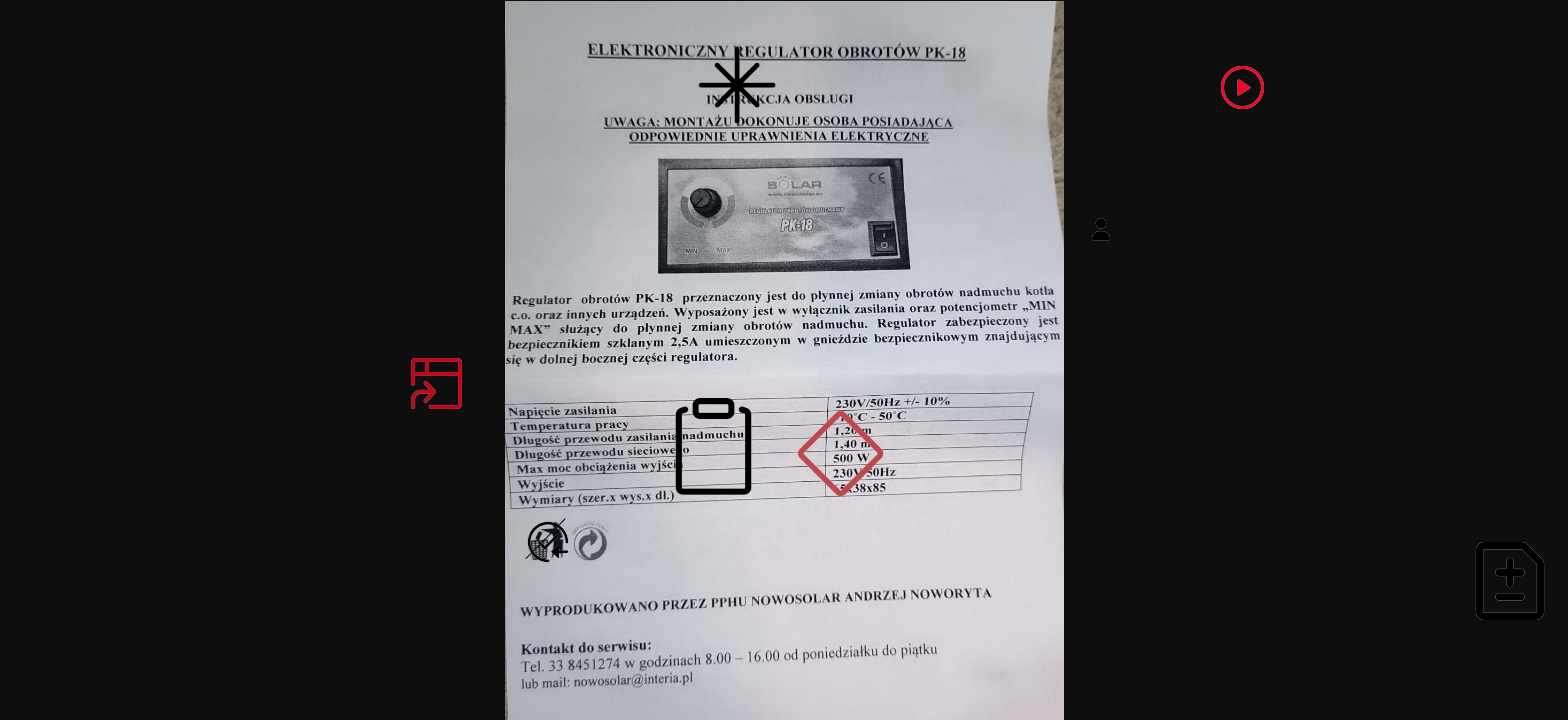 This screenshot has height=720, width=1568. I want to click on view your profile, so click(1101, 229).